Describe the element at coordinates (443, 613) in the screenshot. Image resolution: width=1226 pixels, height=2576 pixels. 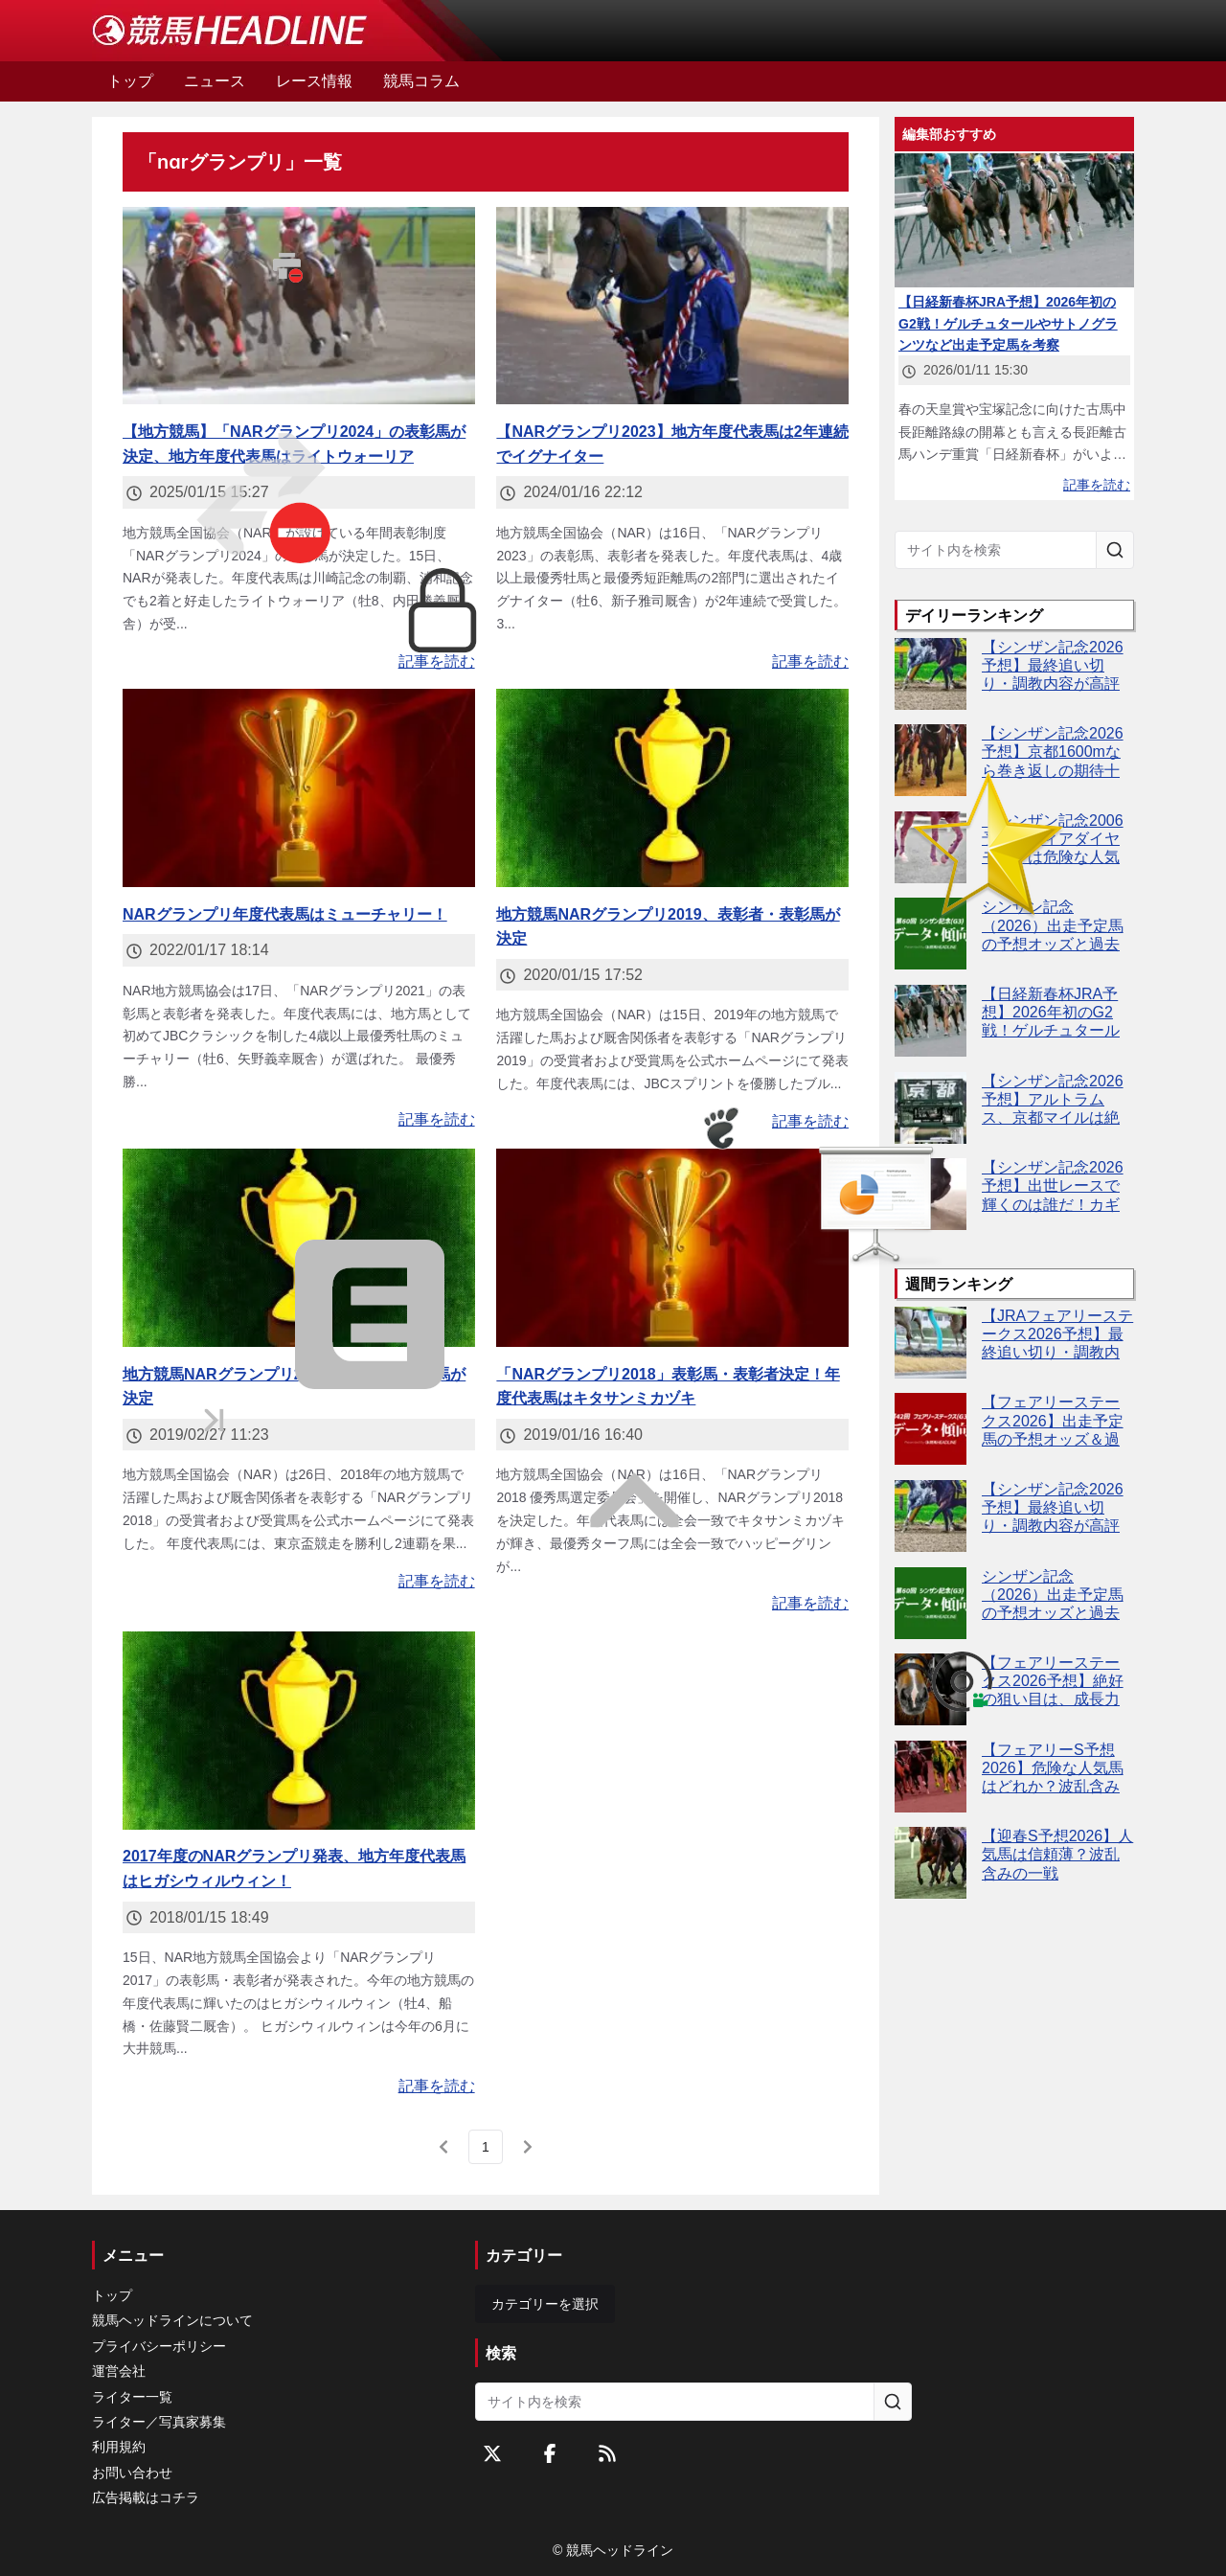
I see `access screen lock settings` at that location.